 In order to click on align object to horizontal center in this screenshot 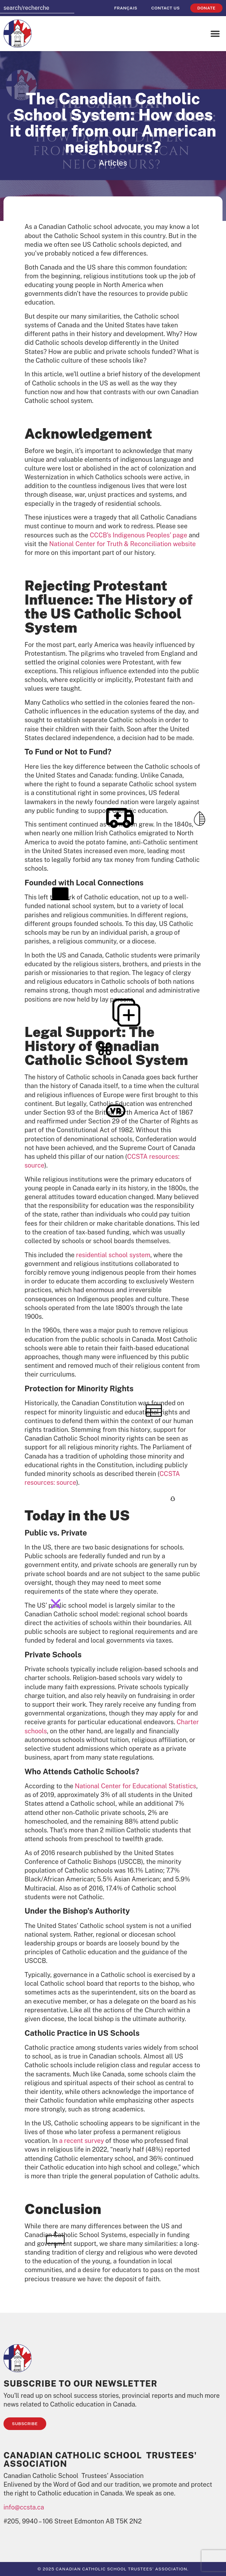, I will do `click(55, 2240)`.